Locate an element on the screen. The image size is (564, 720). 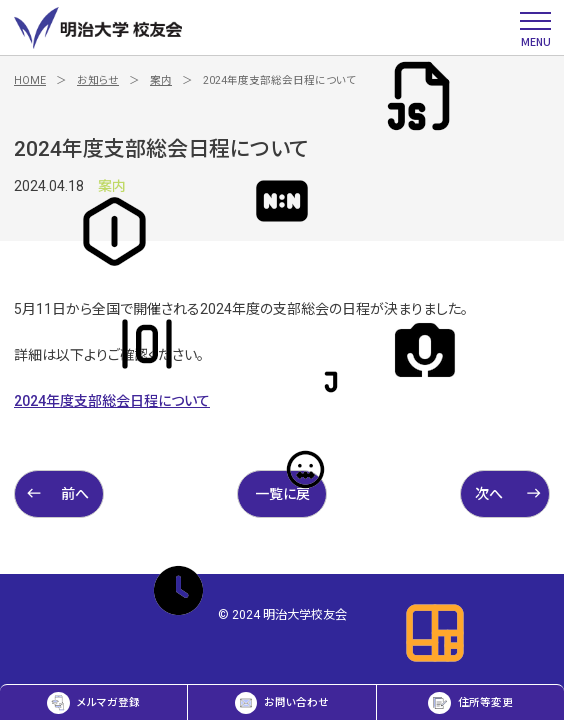
distribute layers evenly in vertical space is located at coordinates (147, 344).